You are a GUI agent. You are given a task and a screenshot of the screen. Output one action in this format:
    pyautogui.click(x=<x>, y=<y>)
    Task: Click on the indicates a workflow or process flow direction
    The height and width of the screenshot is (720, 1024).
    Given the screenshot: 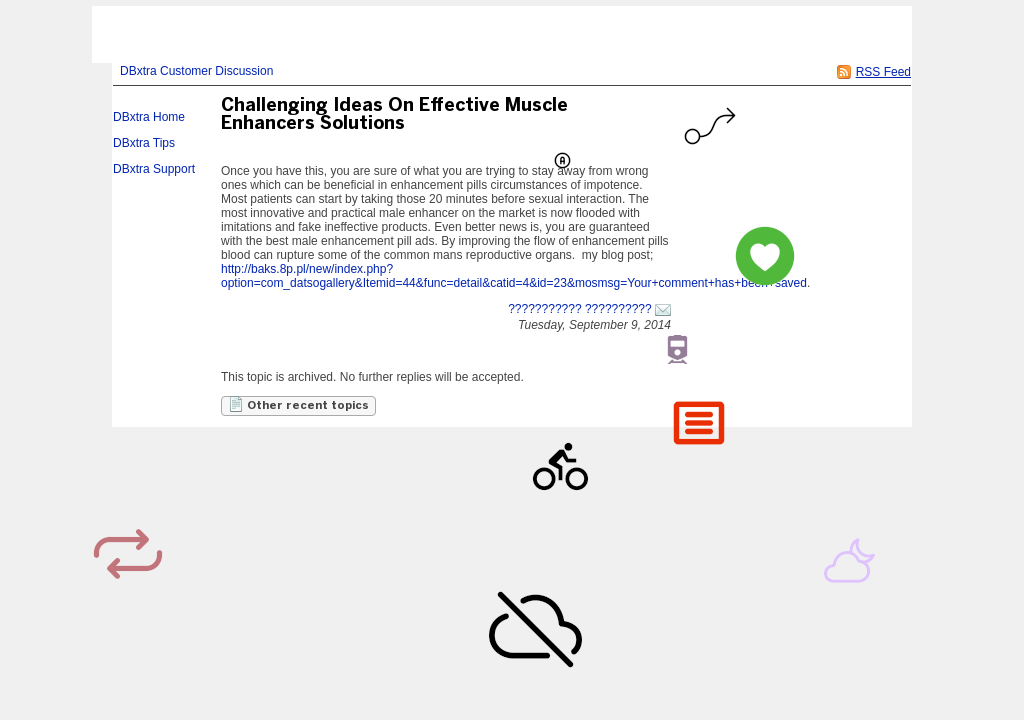 What is the action you would take?
    pyautogui.click(x=710, y=126)
    